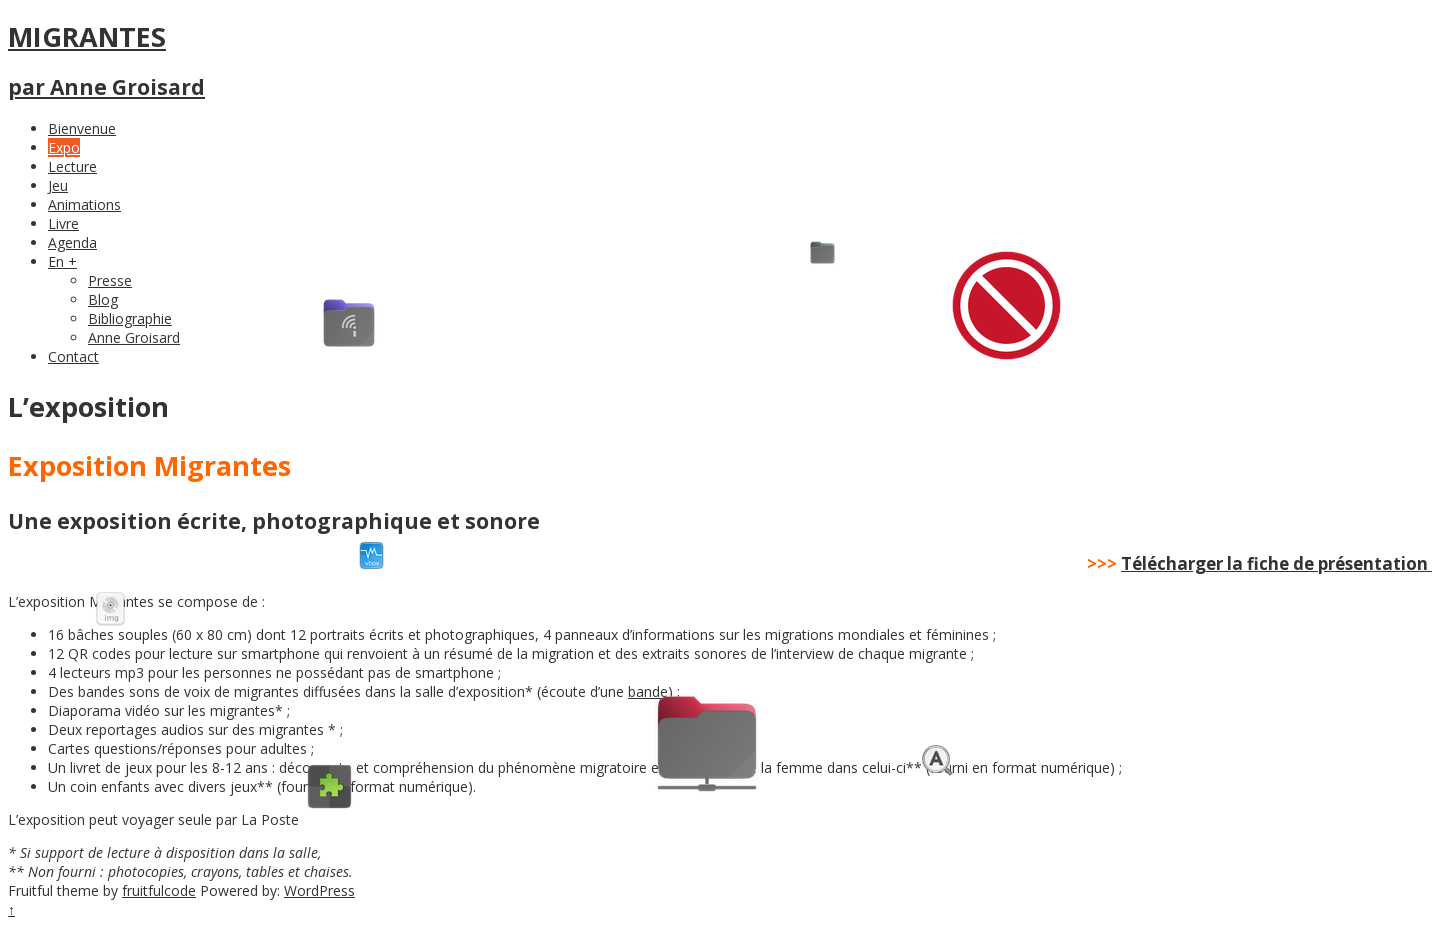  What do you see at coordinates (707, 742) in the screenshot?
I see `access a remote or network folder` at bounding box center [707, 742].